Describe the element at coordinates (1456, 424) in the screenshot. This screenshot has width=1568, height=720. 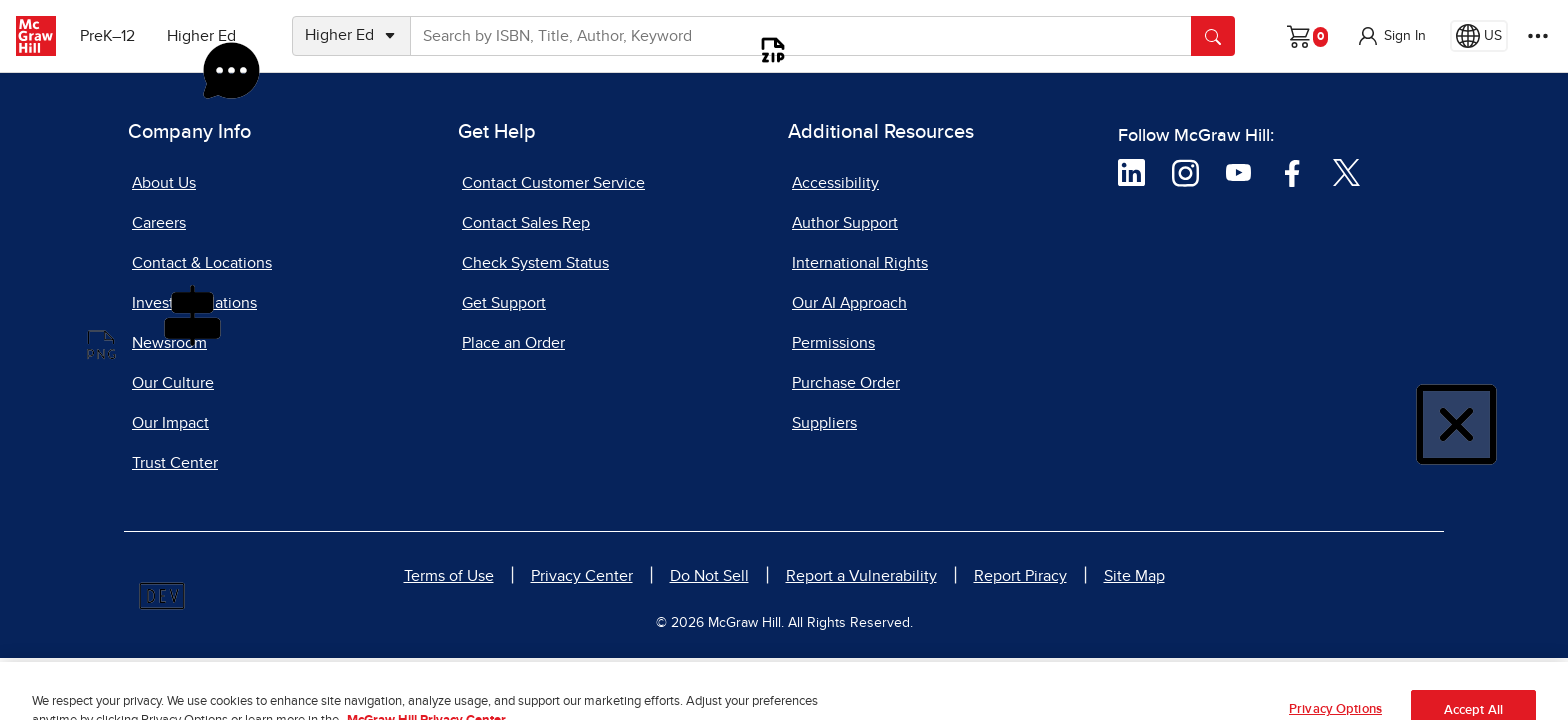
I see `close or dismiss a dialog box` at that location.